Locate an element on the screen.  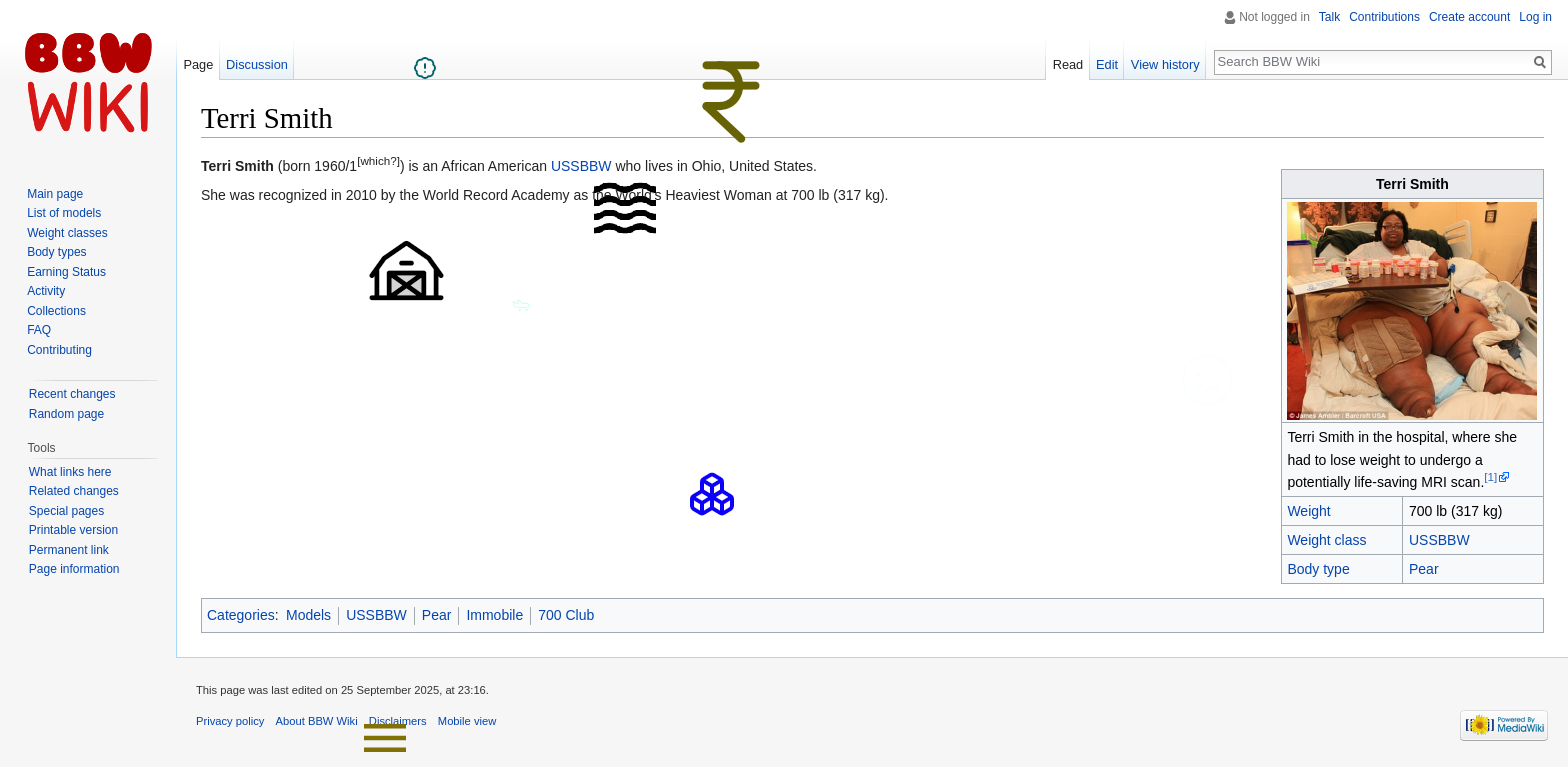
access farm or agricultural settings is located at coordinates (406, 275).